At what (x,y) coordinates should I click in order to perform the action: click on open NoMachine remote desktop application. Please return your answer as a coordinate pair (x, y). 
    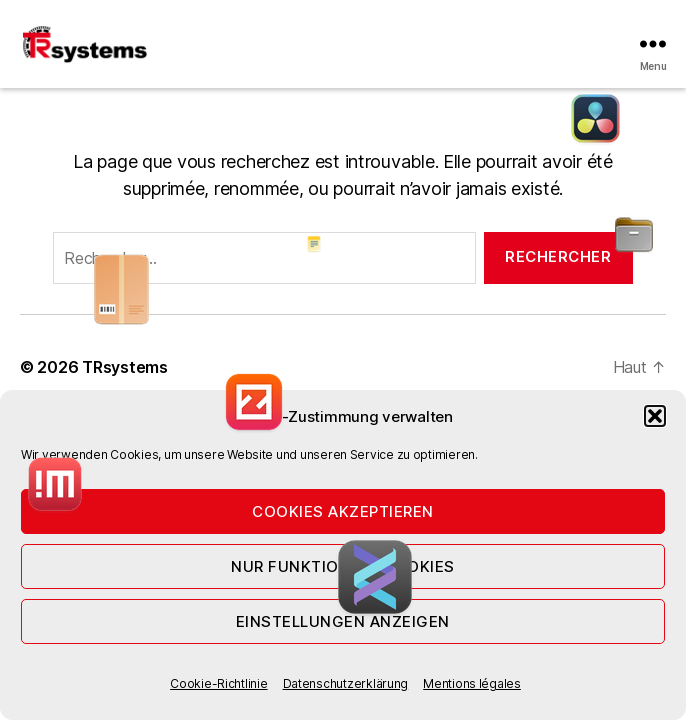
    Looking at the image, I should click on (55, 484).